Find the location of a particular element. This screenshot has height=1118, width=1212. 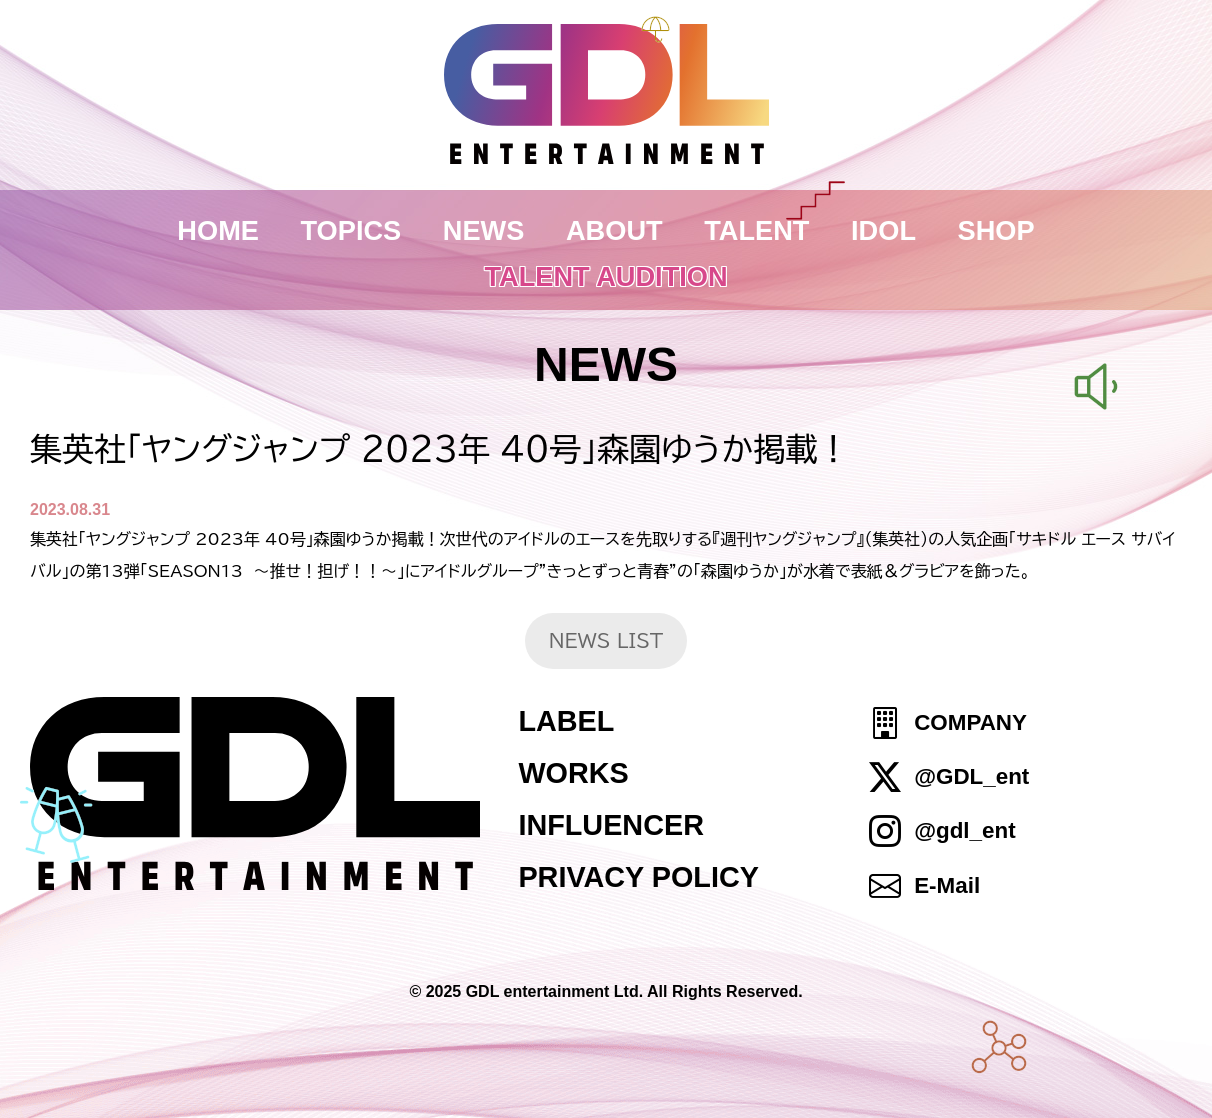

view weather protection or rain forecast is located at coordinates (655, 29).